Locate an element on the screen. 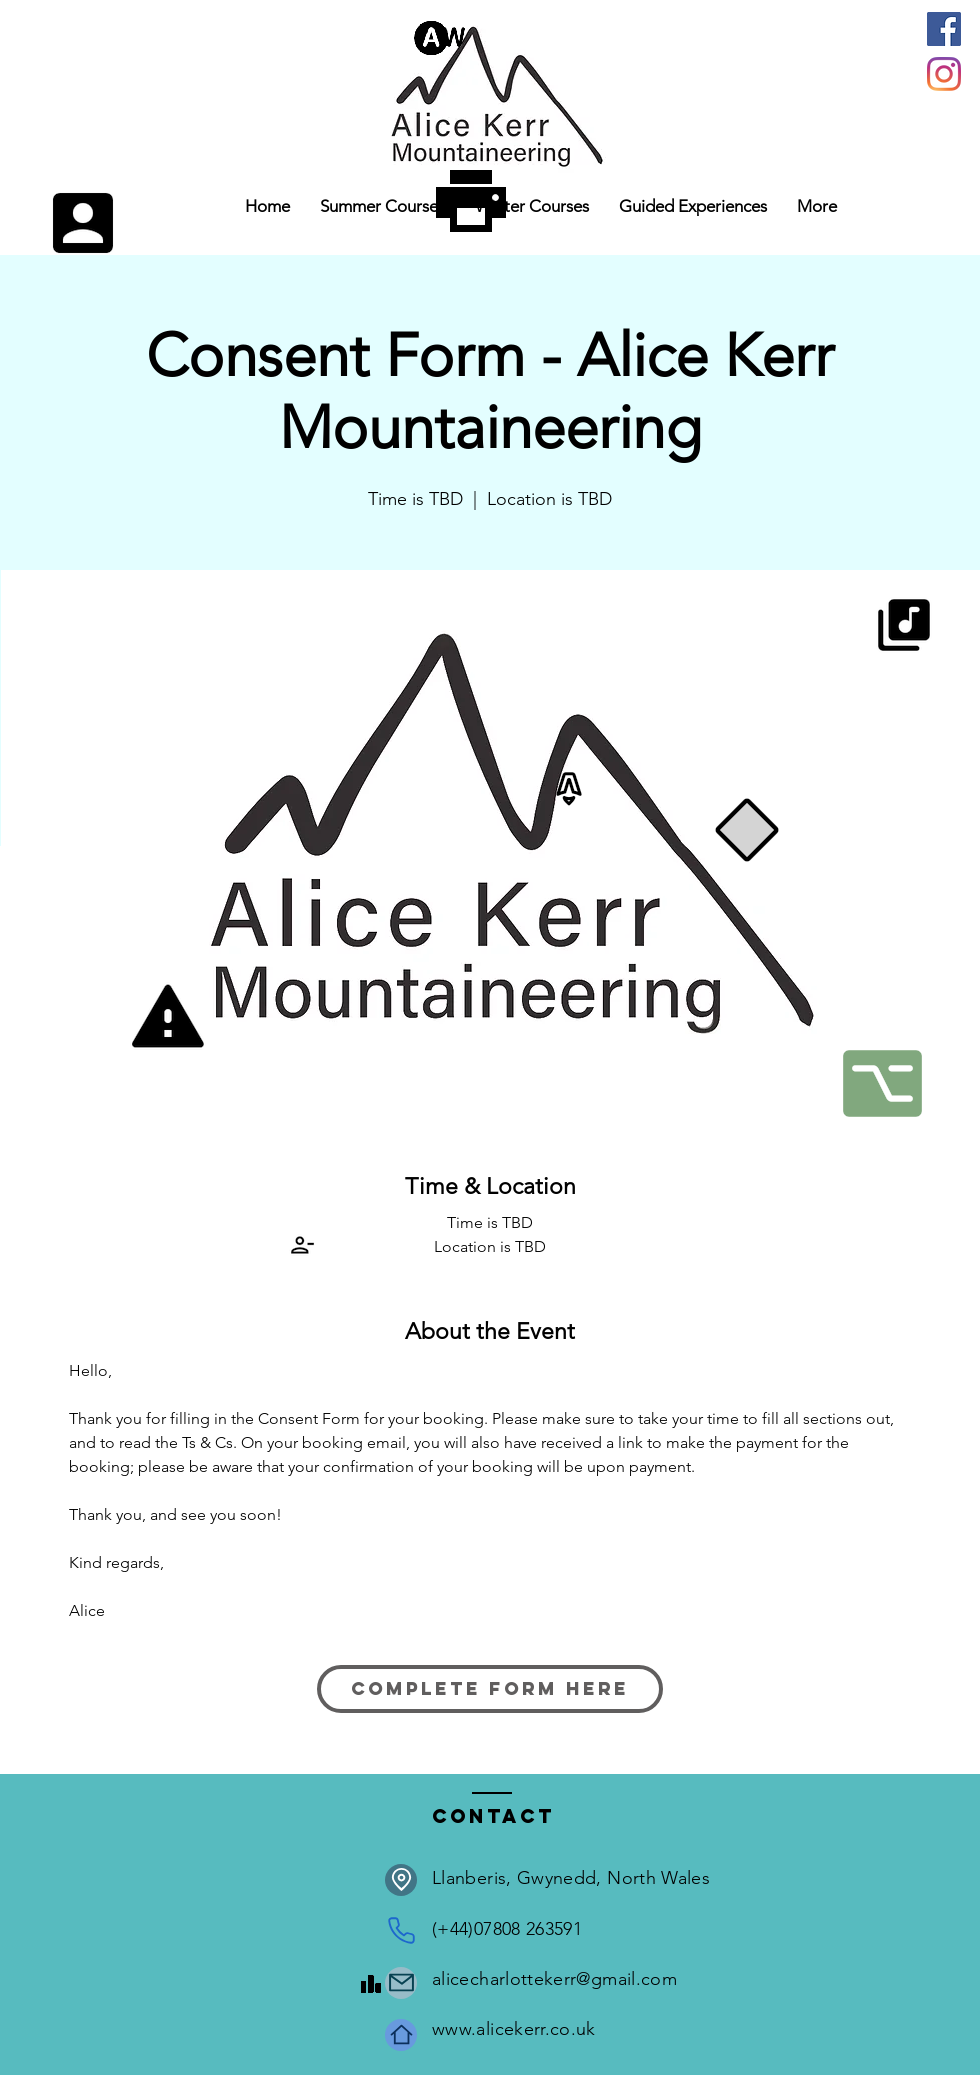 Image resolution: width=980 pixels, height=2075 pixels. toggle automatic white balance is located at coordinates (440, 38).